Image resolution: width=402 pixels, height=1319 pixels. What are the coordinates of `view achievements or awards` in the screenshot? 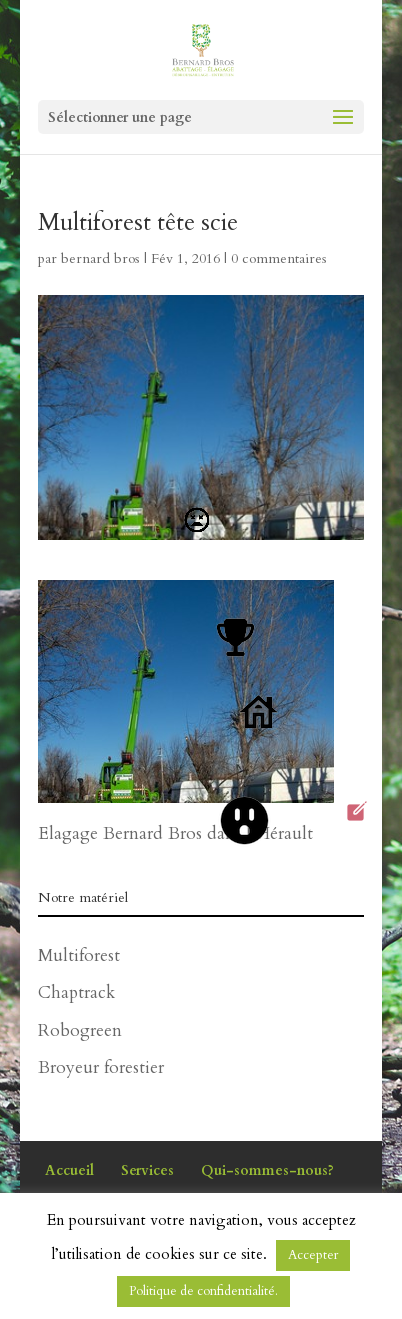 It's located at (235, 637).